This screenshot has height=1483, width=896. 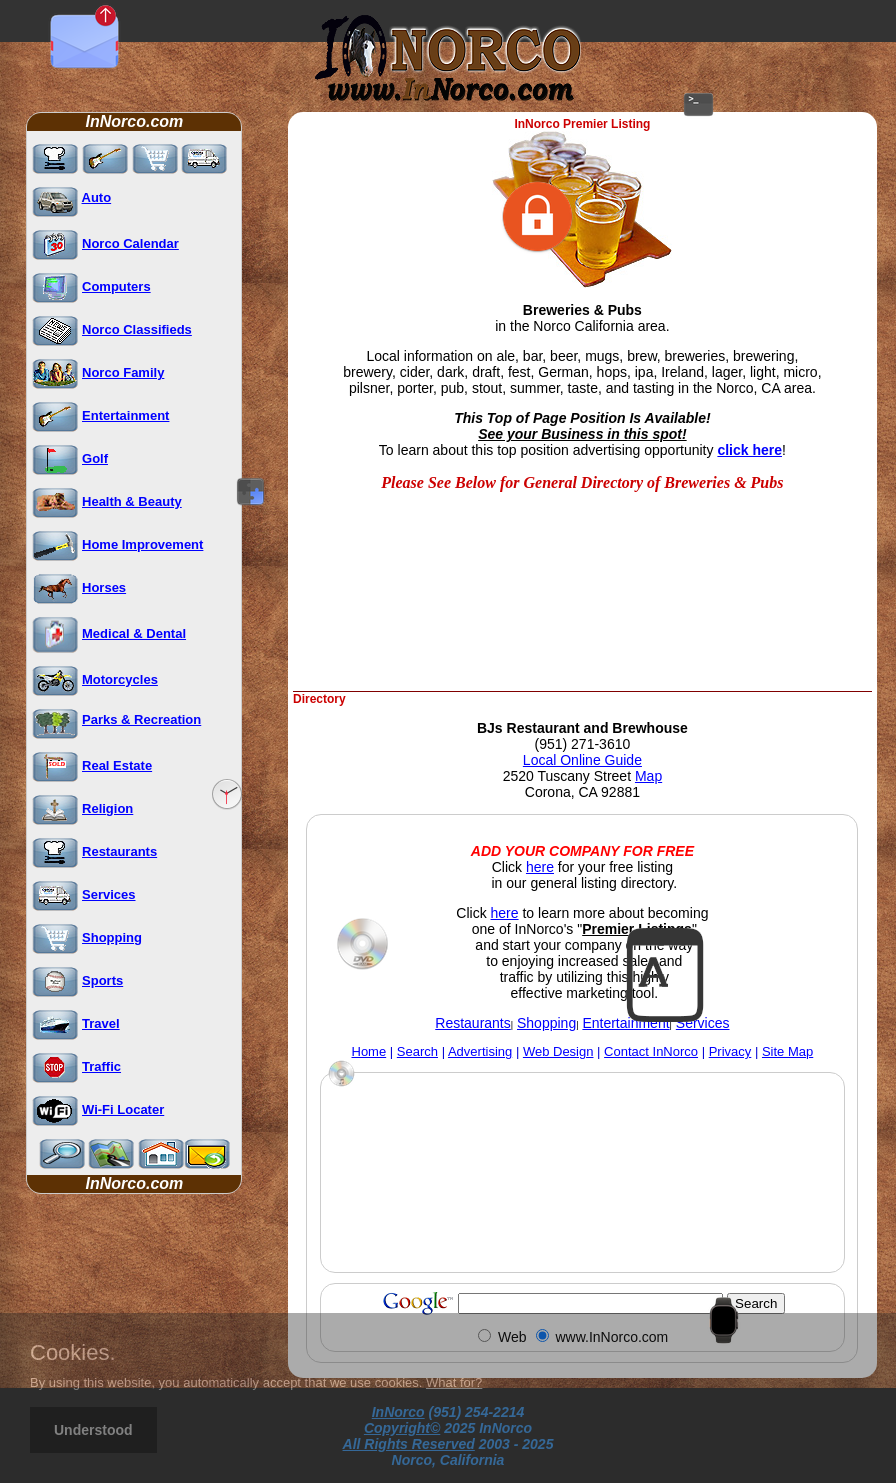 What do you see at coordinates (537, 216) in the screenshot?
I see `indicates a file or folder is read-only` at bounding box center [537, 216].